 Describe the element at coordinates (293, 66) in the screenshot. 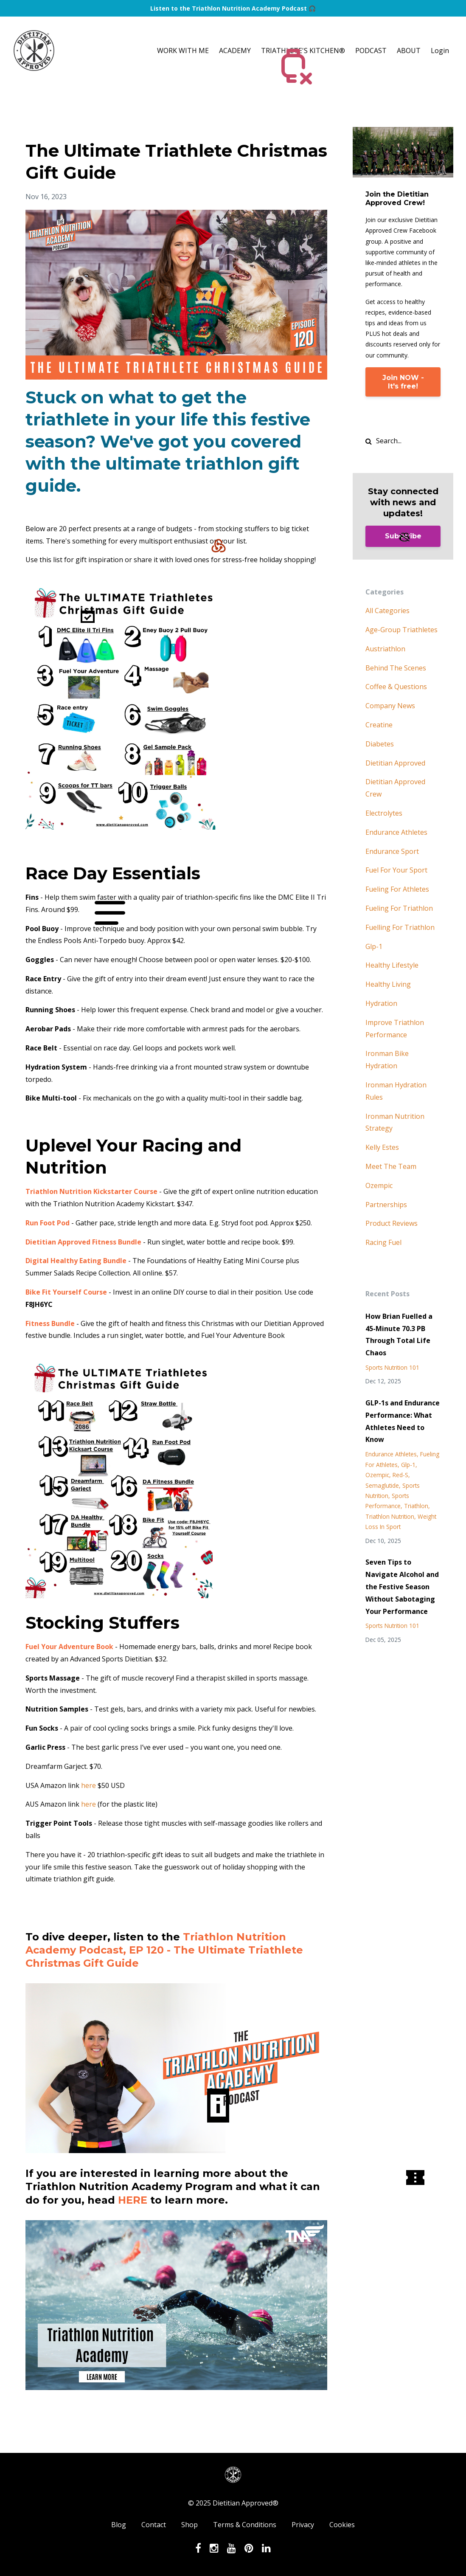

I see `disconnect or unpair smartwatch` at that location.